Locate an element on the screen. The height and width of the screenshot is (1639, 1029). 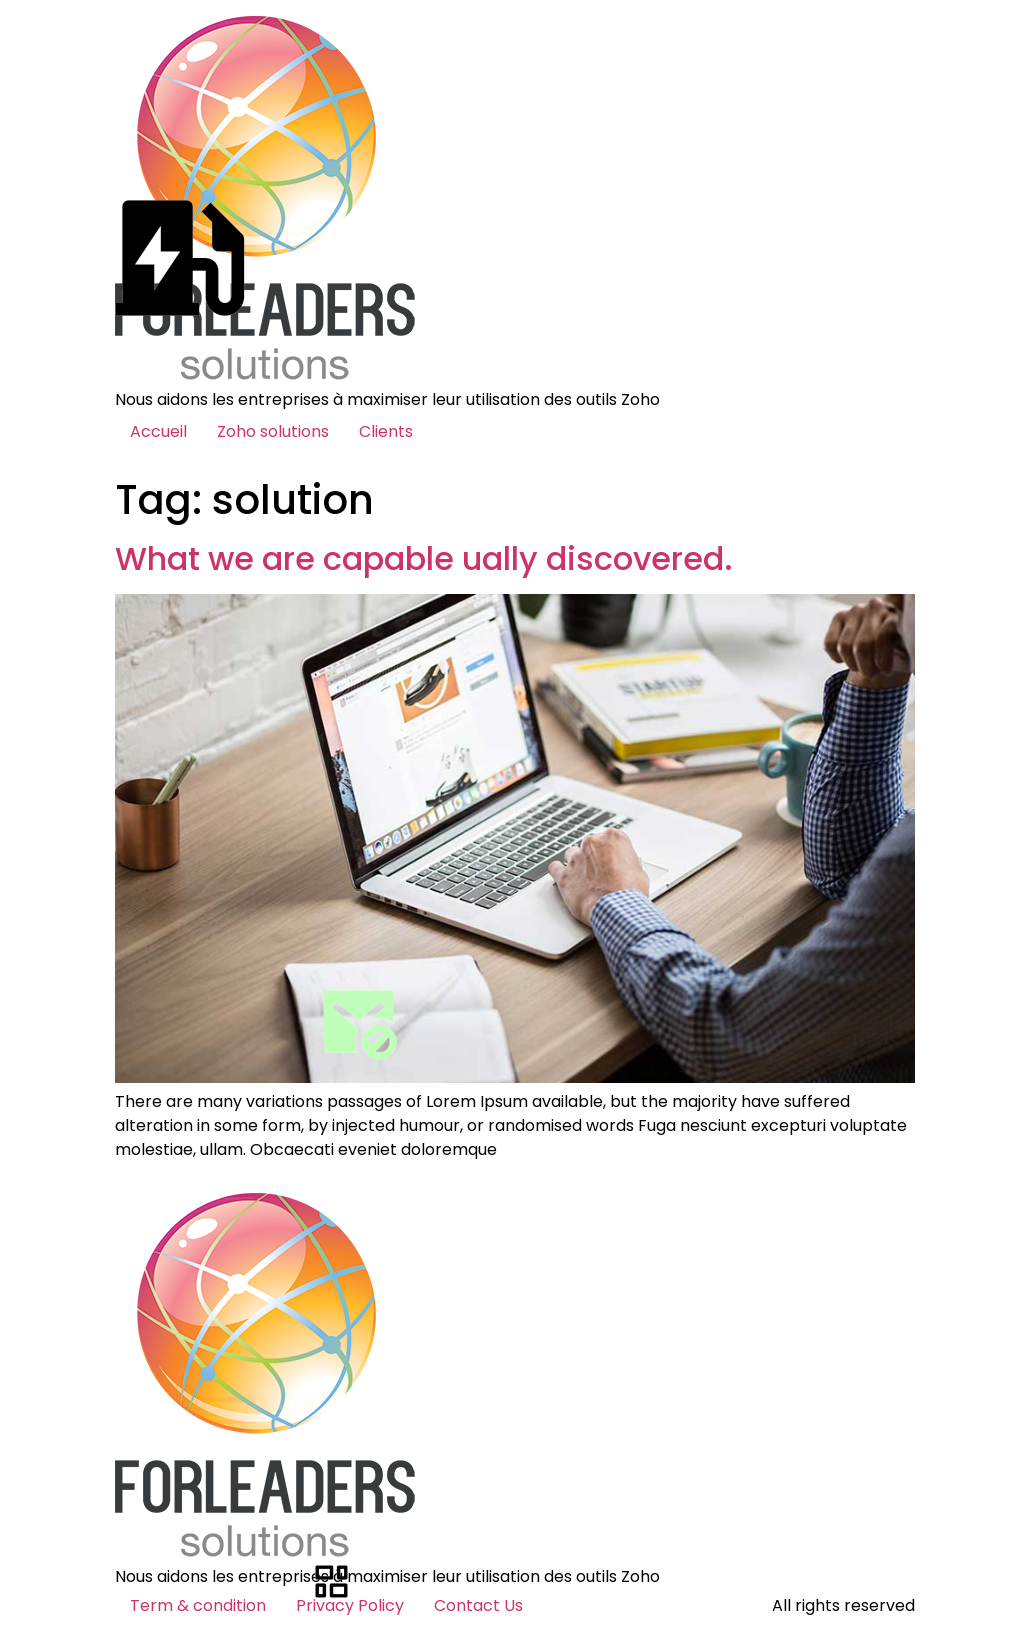
find nearby EV charging stations is located at coordinates (180, 258).